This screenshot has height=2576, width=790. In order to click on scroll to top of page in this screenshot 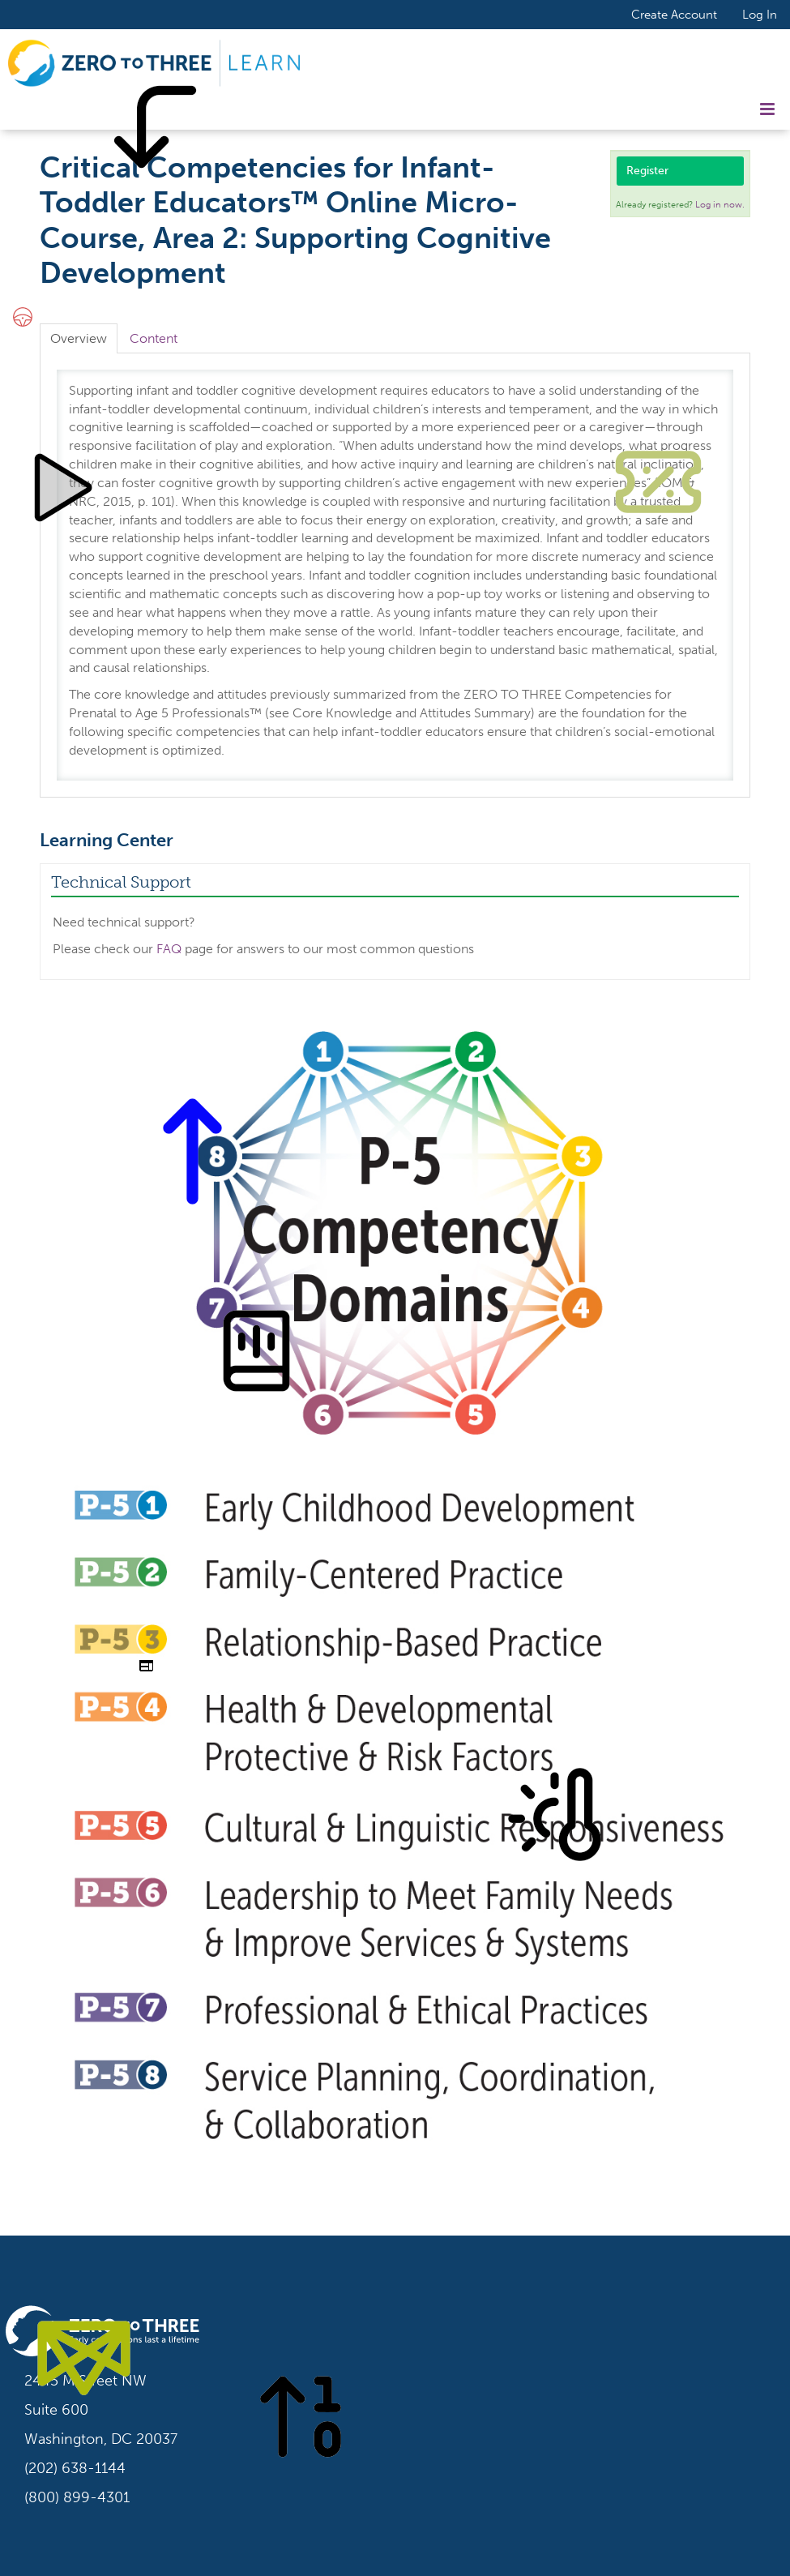, I will do `click(192, 1151)`.